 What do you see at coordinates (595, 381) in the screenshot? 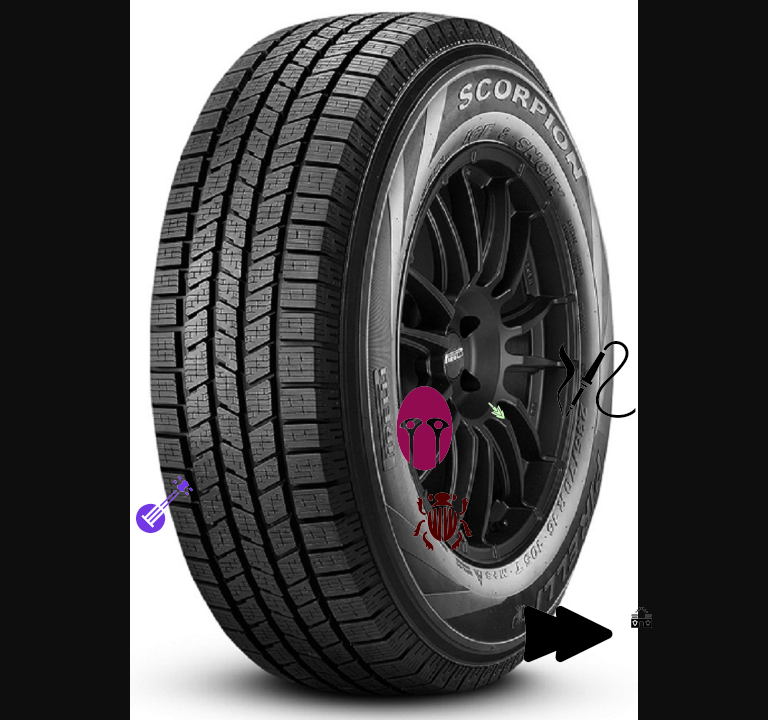
I see `access soldering or electronics tools` at bounding box center [595, 381].